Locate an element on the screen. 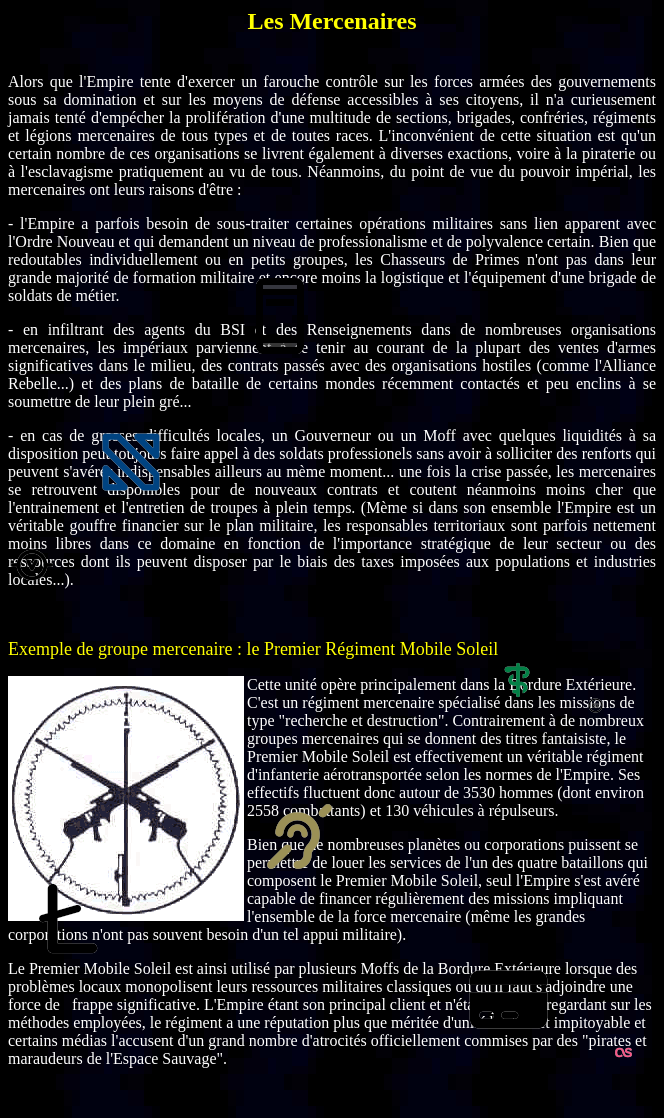 This screenshot has height=1118, width=664. view mobile ad placements is located at coordinates (280, 316).